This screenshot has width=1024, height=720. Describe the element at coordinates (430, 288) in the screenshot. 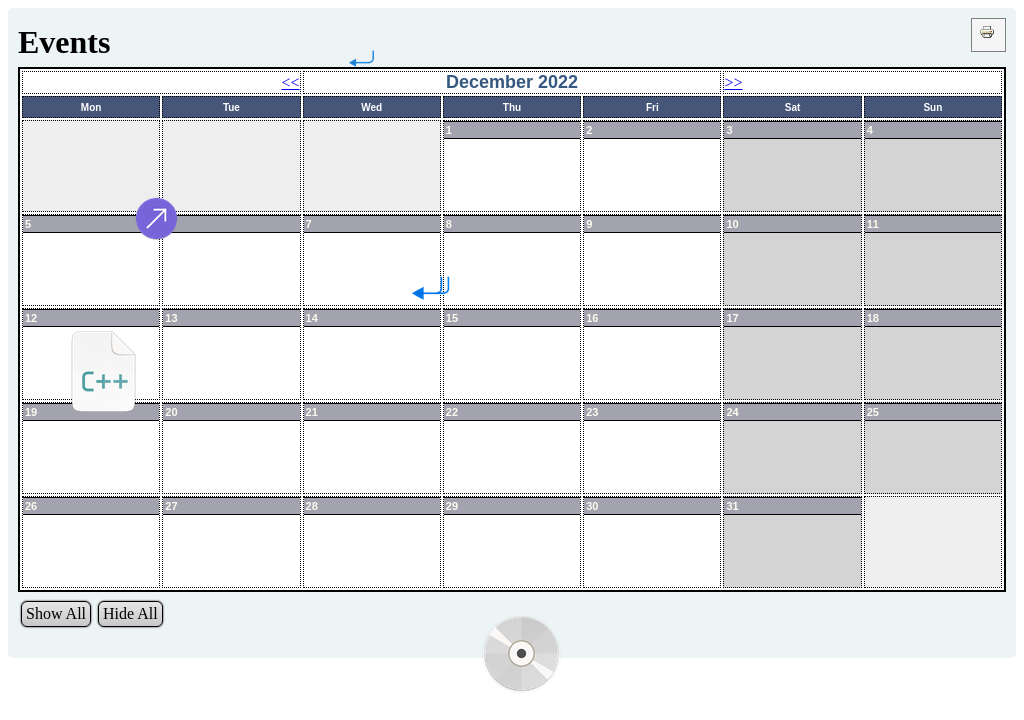

I see `reply to all recipients of an email` at that location.